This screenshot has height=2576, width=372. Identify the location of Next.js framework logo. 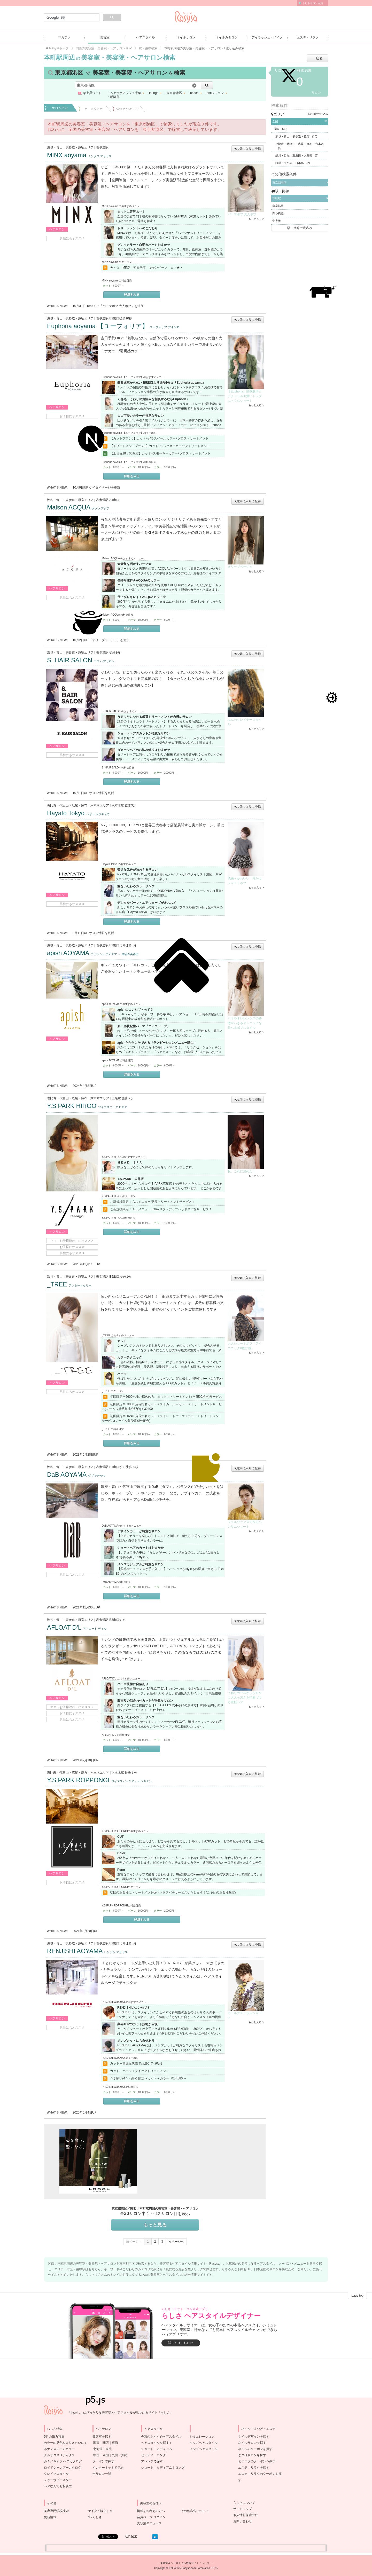
(91, 439).